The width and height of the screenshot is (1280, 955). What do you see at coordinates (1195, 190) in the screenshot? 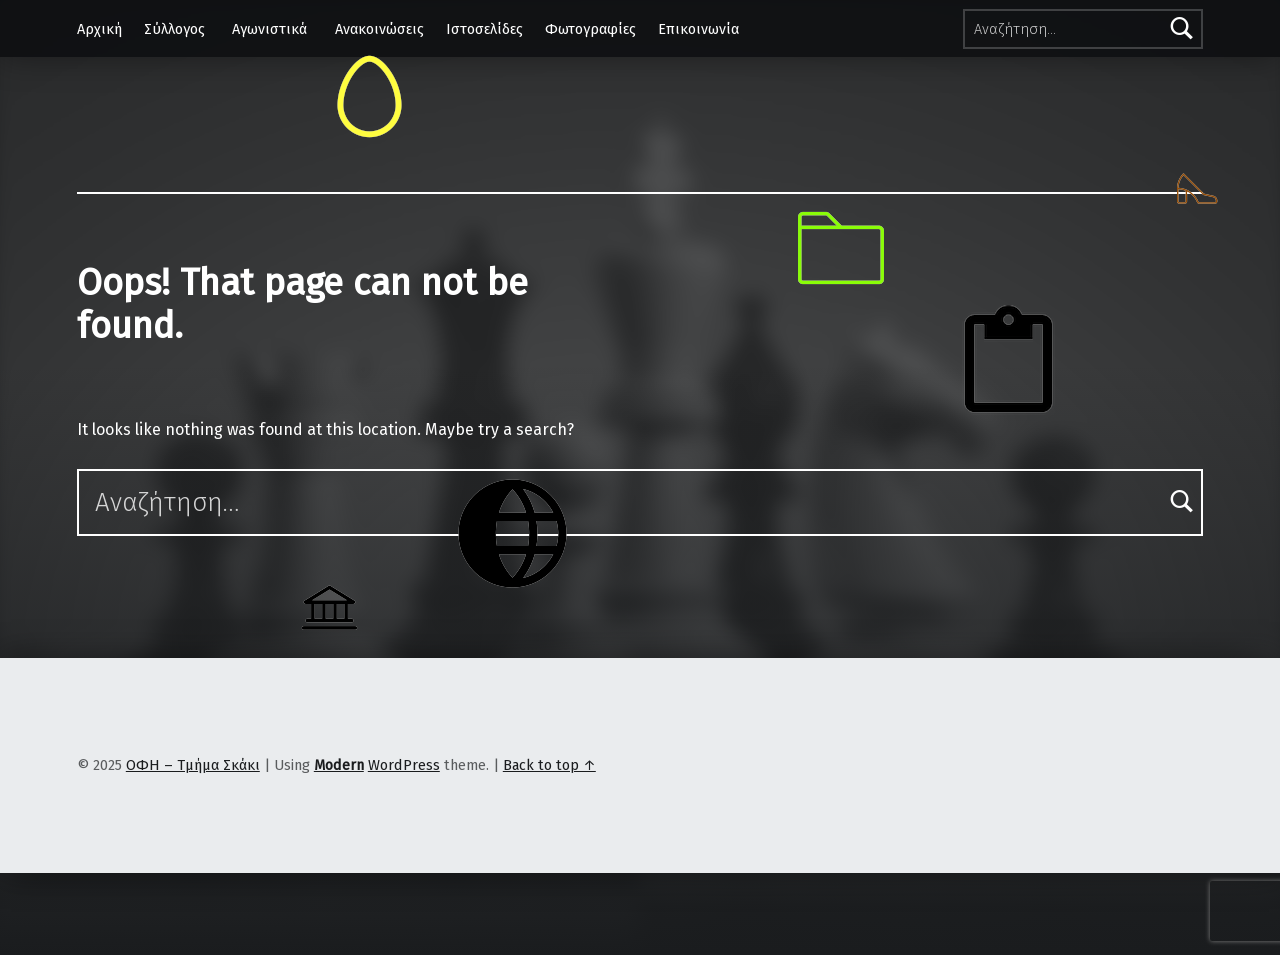
I see `browse women's footwear or shoes` at bounding box center [1195, 190].